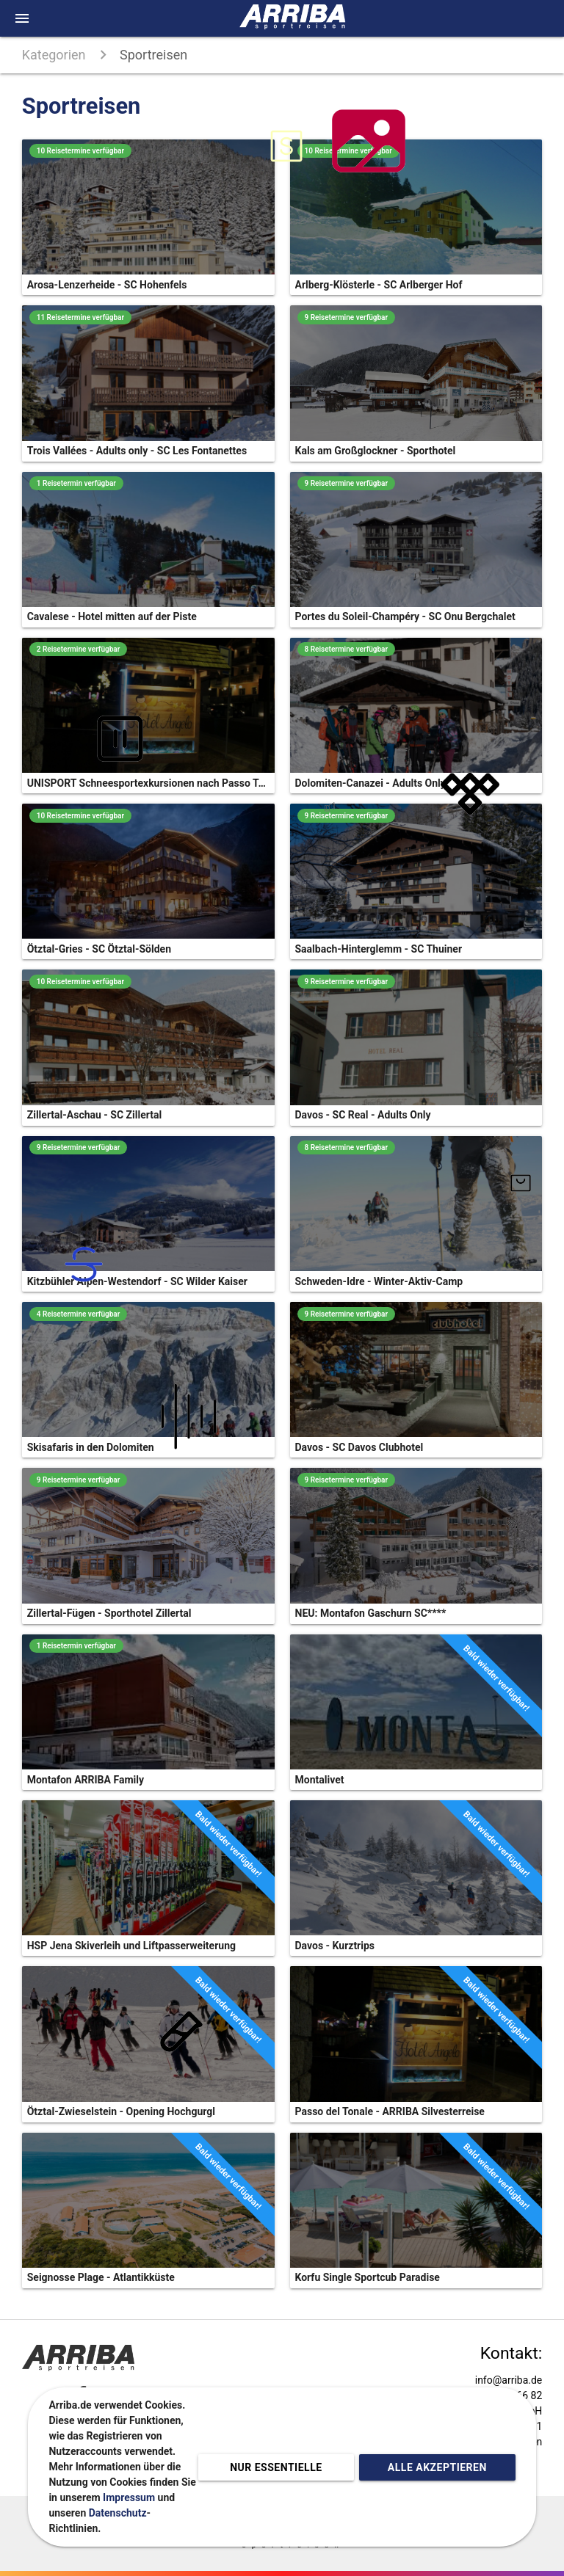 Image resolution: width=564 pixels, height=2576 pixels. I want to click on view your shopping bag, so click(521, 1183).